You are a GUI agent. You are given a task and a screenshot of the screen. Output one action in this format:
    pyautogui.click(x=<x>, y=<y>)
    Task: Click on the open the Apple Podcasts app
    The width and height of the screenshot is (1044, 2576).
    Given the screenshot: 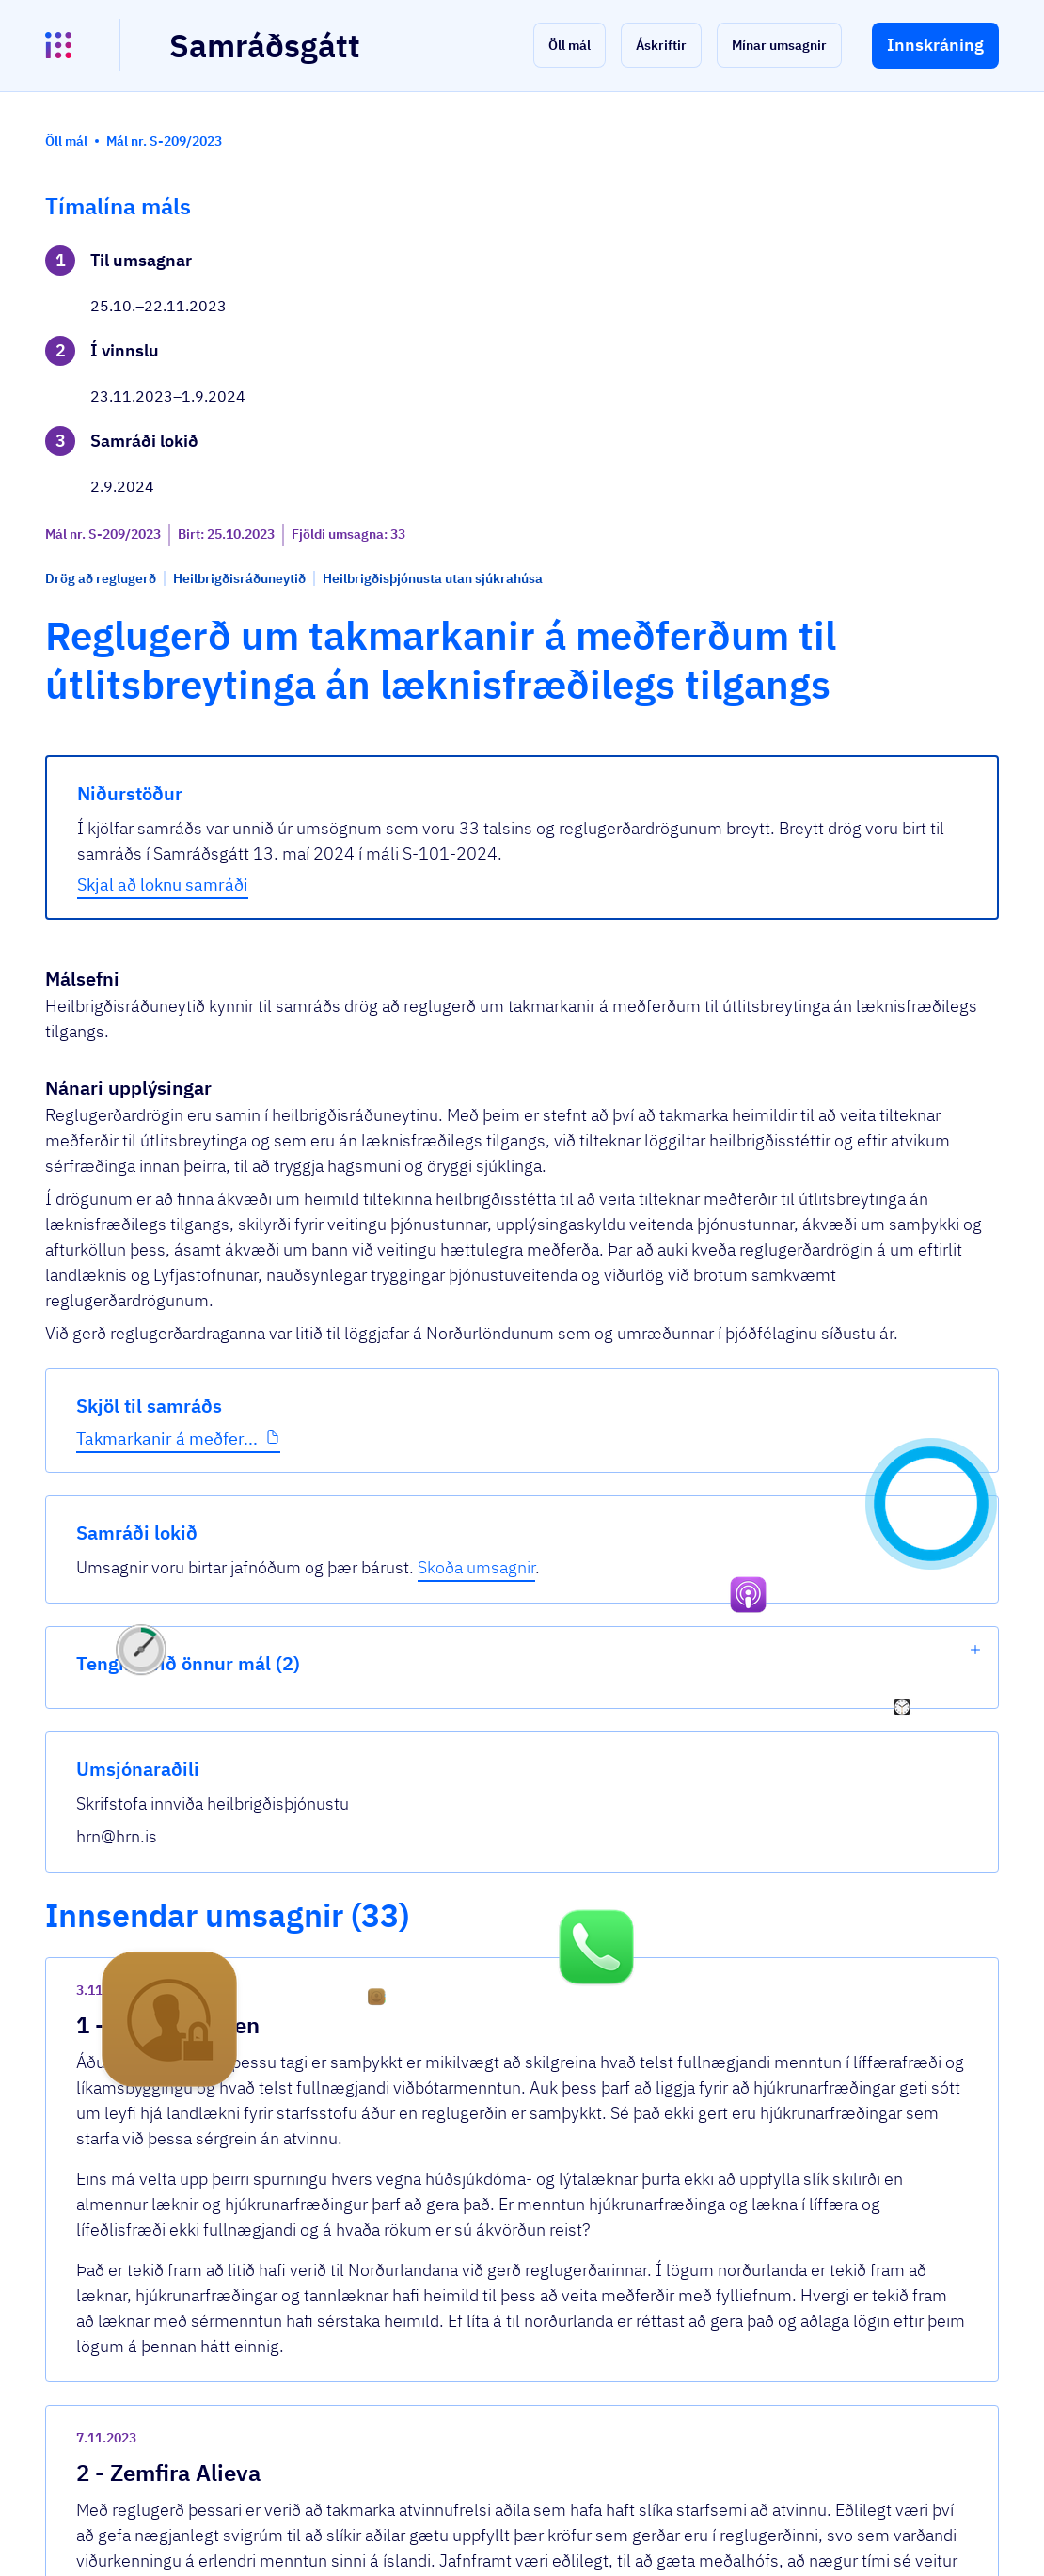 What is the action you would take?
    pyautogui.click(x=748, y=1594)
    